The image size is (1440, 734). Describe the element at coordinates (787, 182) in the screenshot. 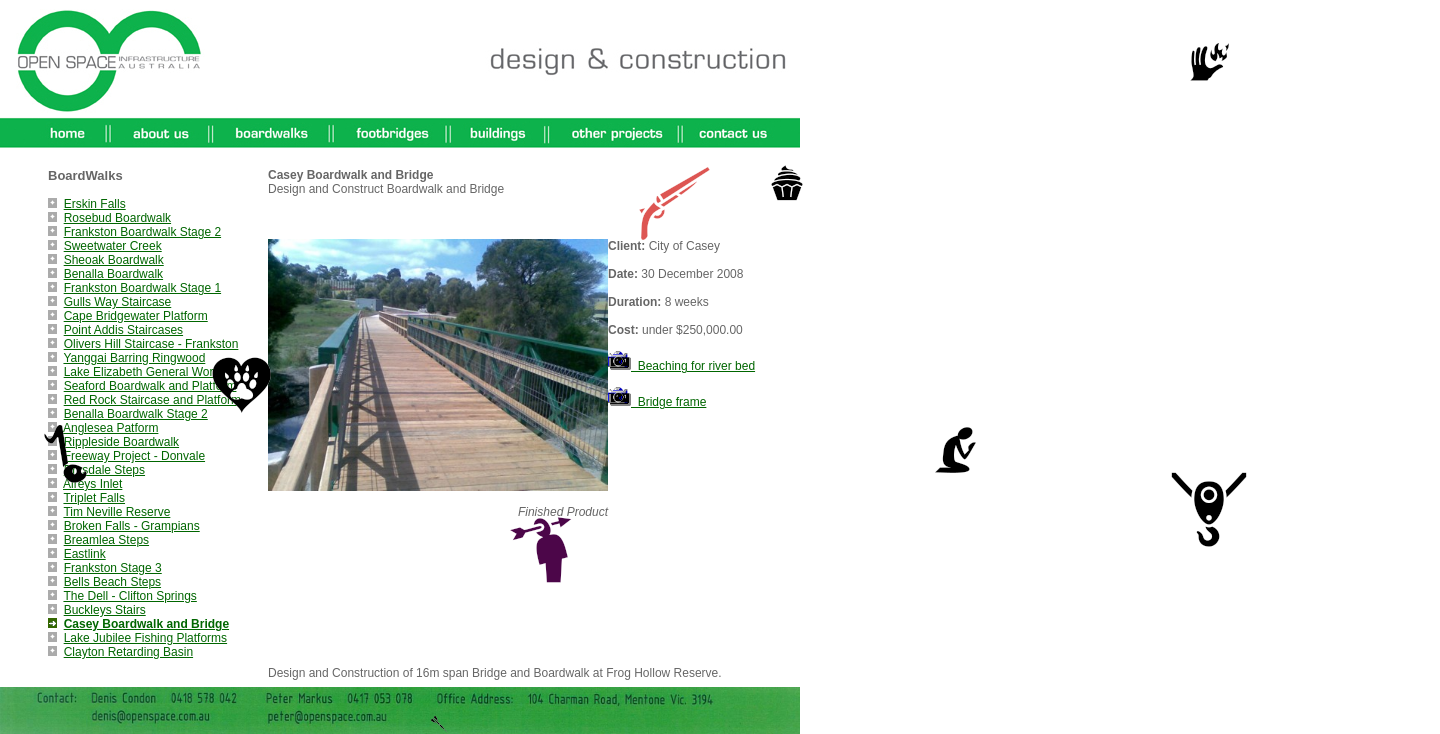

I see `access bakery or dessert options` at that location.